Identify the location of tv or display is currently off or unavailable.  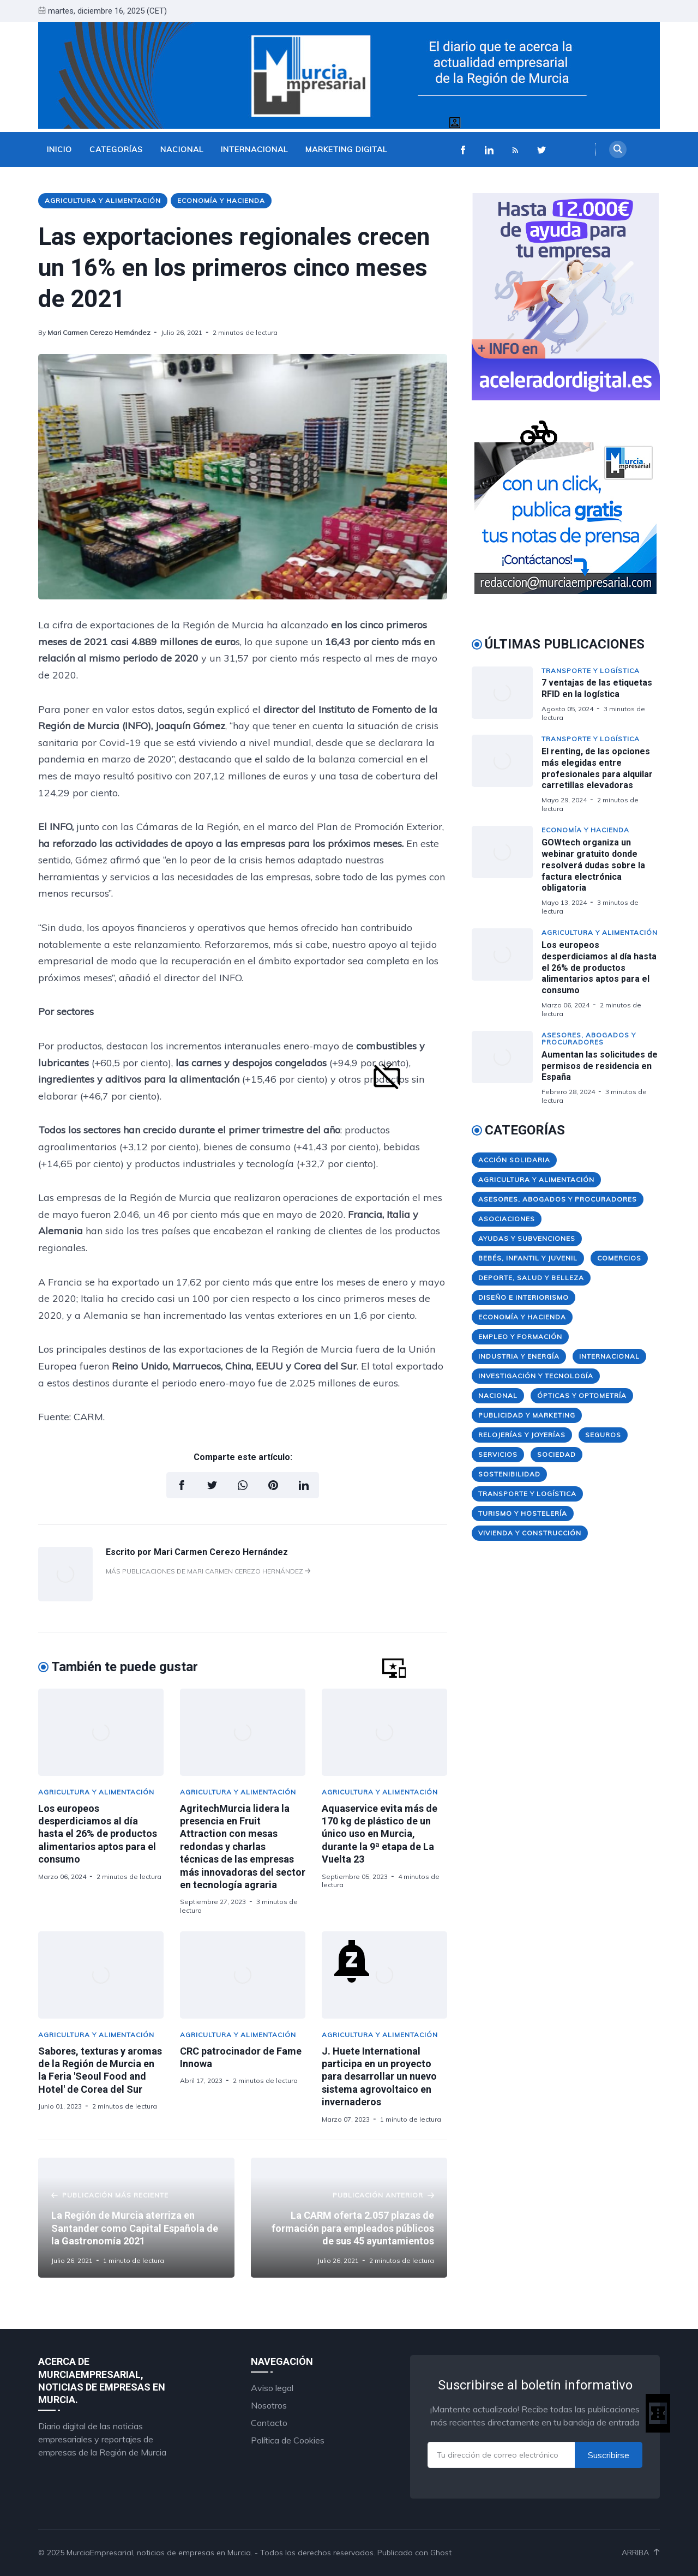
(387, 1076).